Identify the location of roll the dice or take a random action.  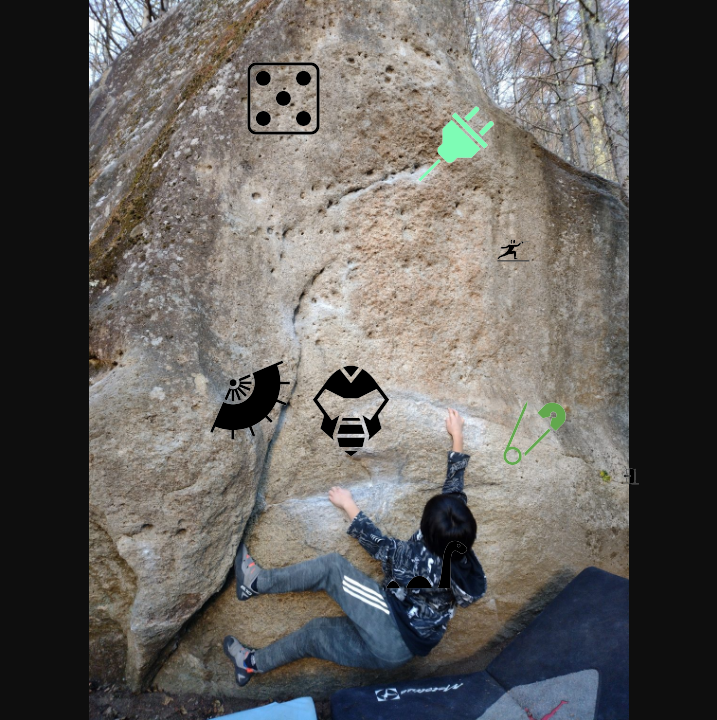
(283, 98).